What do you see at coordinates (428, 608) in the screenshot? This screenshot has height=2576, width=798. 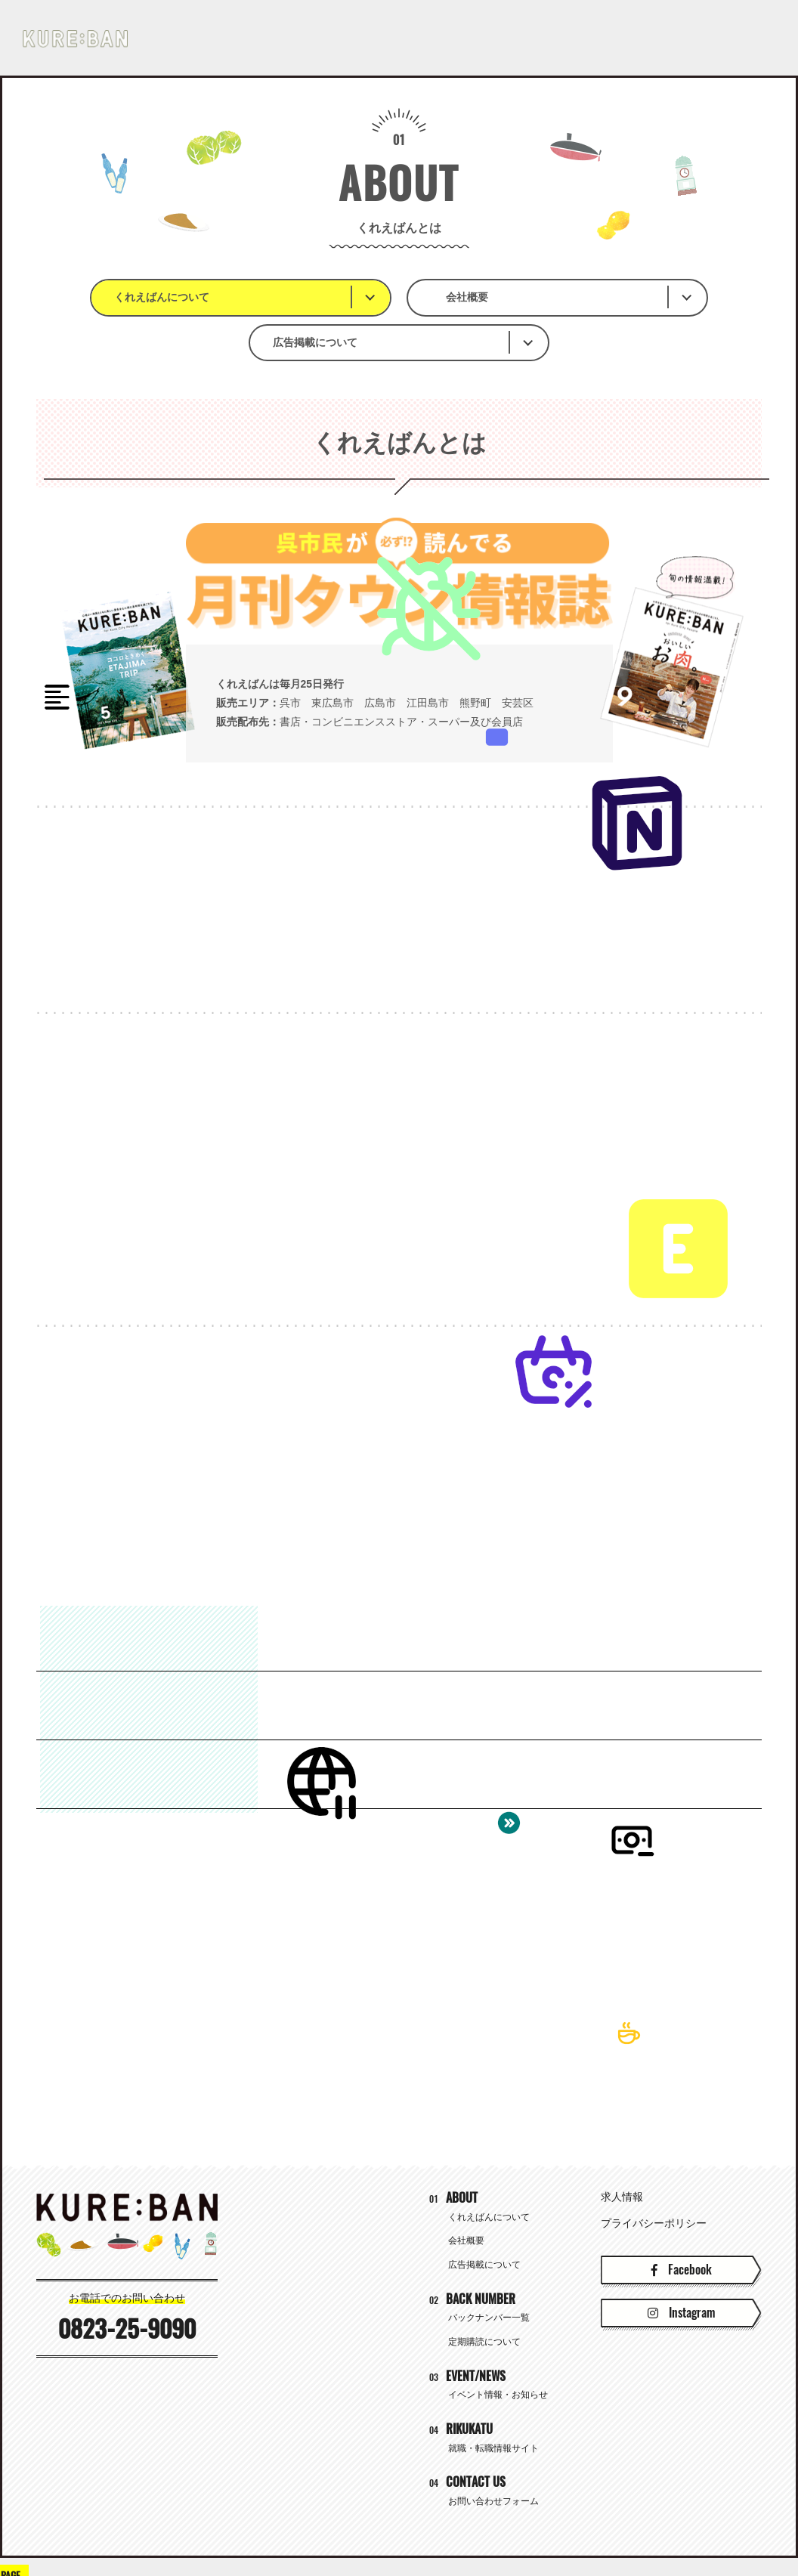 I see `disable bug tracking or error reporting` at bounding box center [428, 608].